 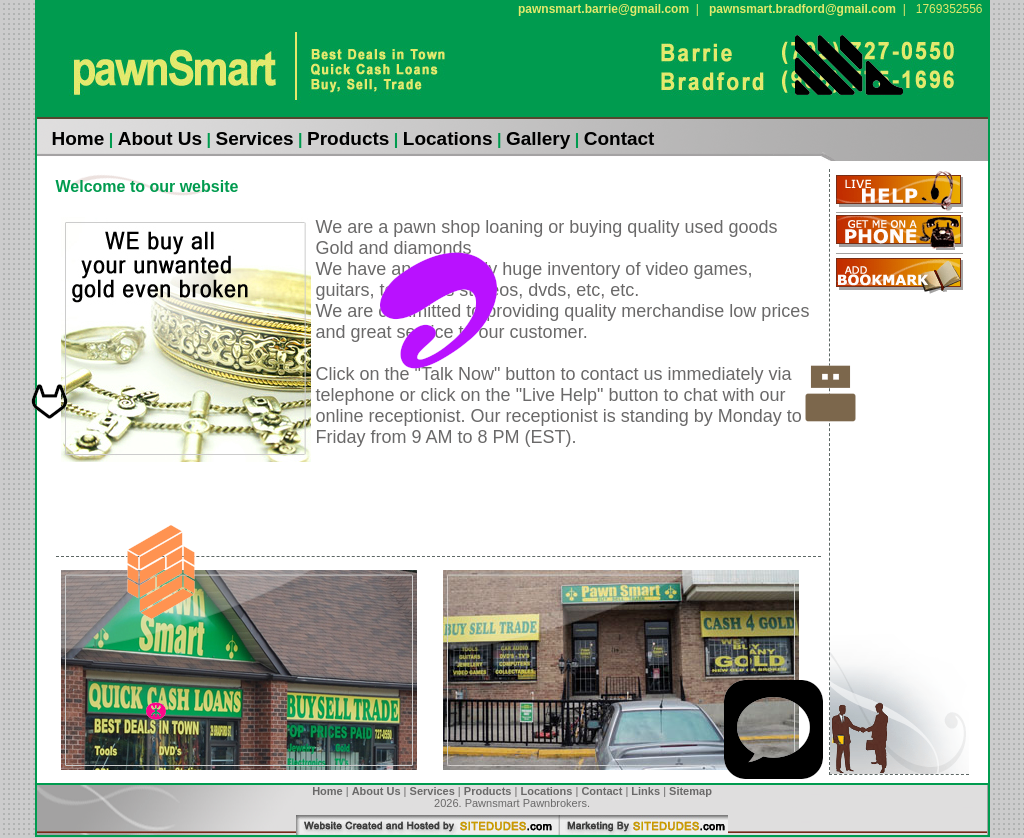 I want to click on airtel app or service, so click(x=438, y=310).